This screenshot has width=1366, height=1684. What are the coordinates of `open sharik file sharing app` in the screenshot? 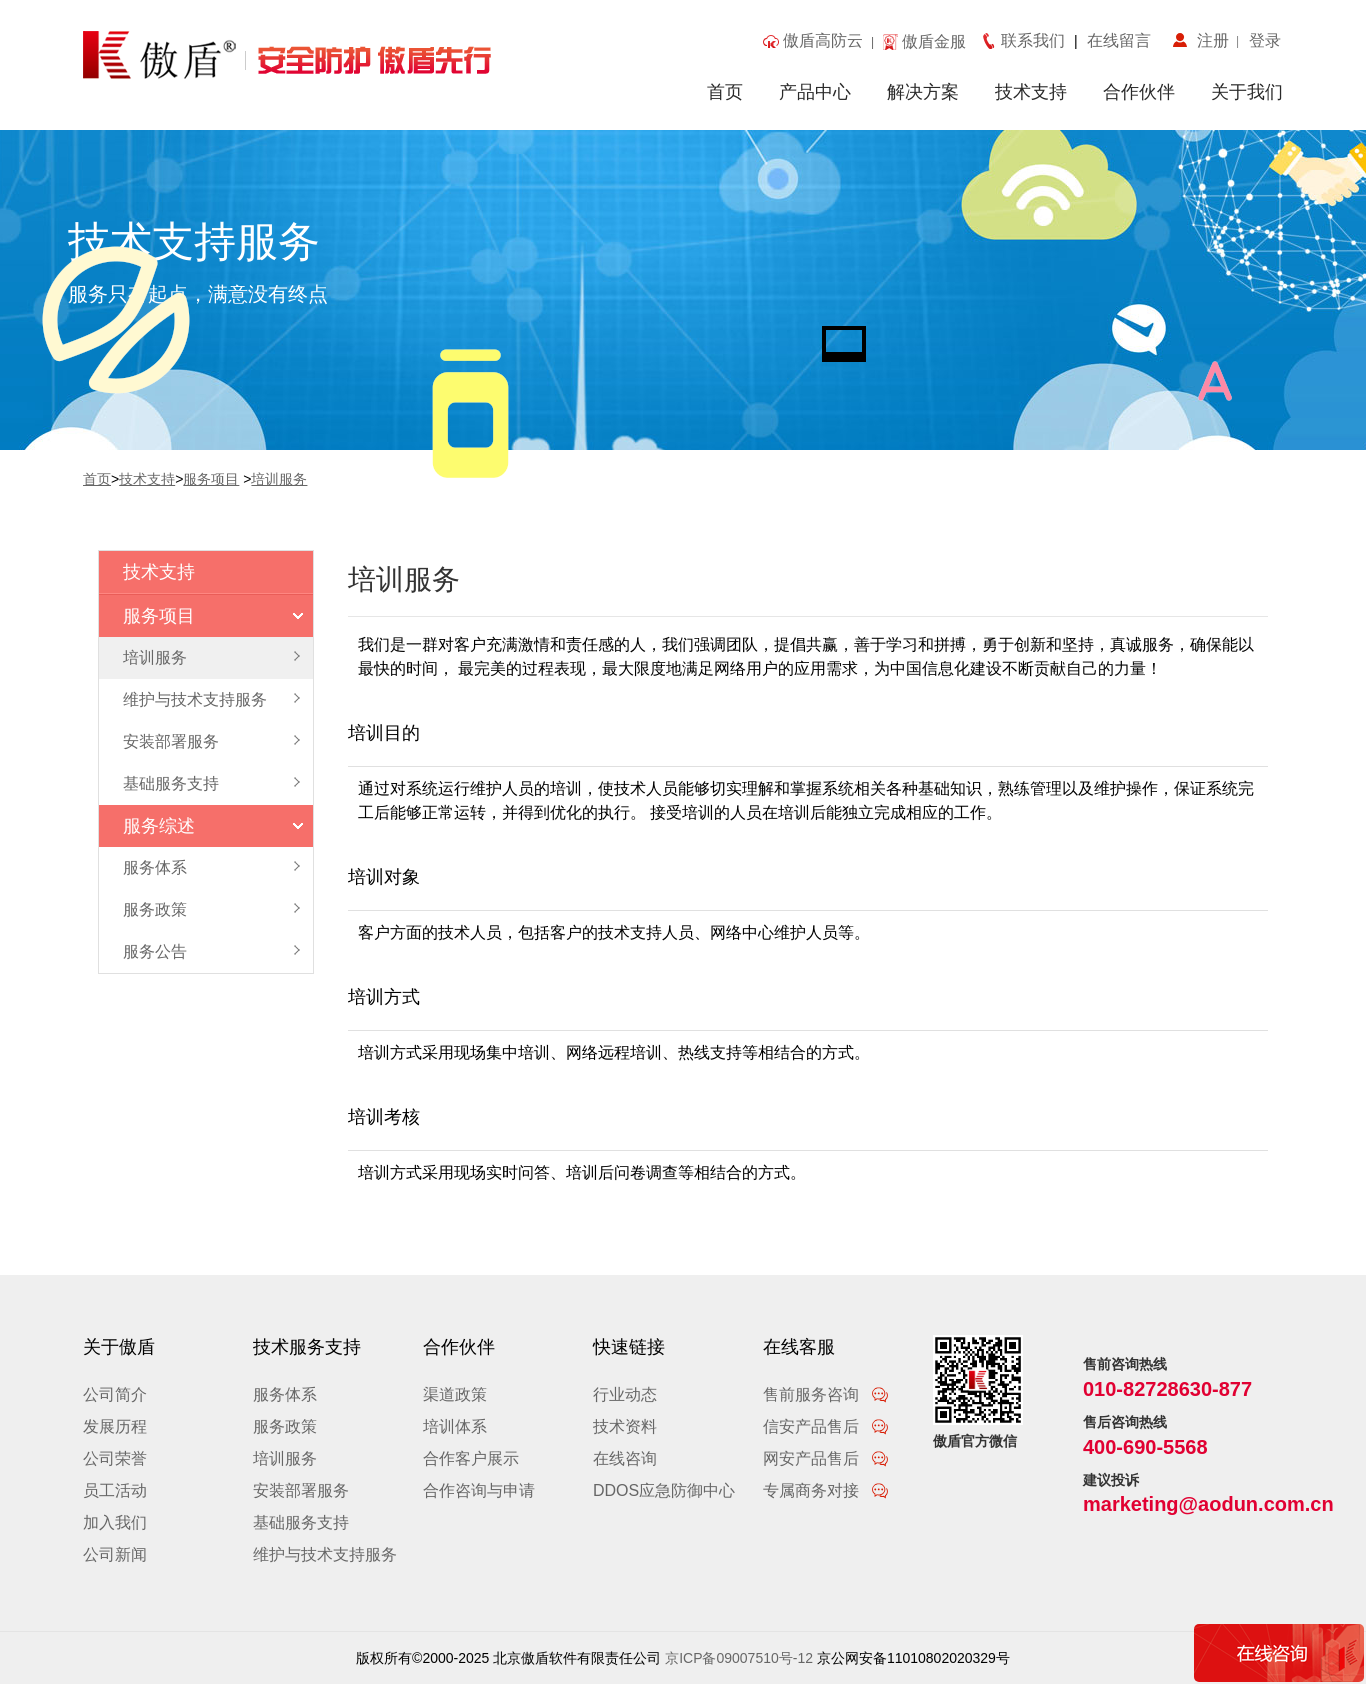 It's located at (116, 320).